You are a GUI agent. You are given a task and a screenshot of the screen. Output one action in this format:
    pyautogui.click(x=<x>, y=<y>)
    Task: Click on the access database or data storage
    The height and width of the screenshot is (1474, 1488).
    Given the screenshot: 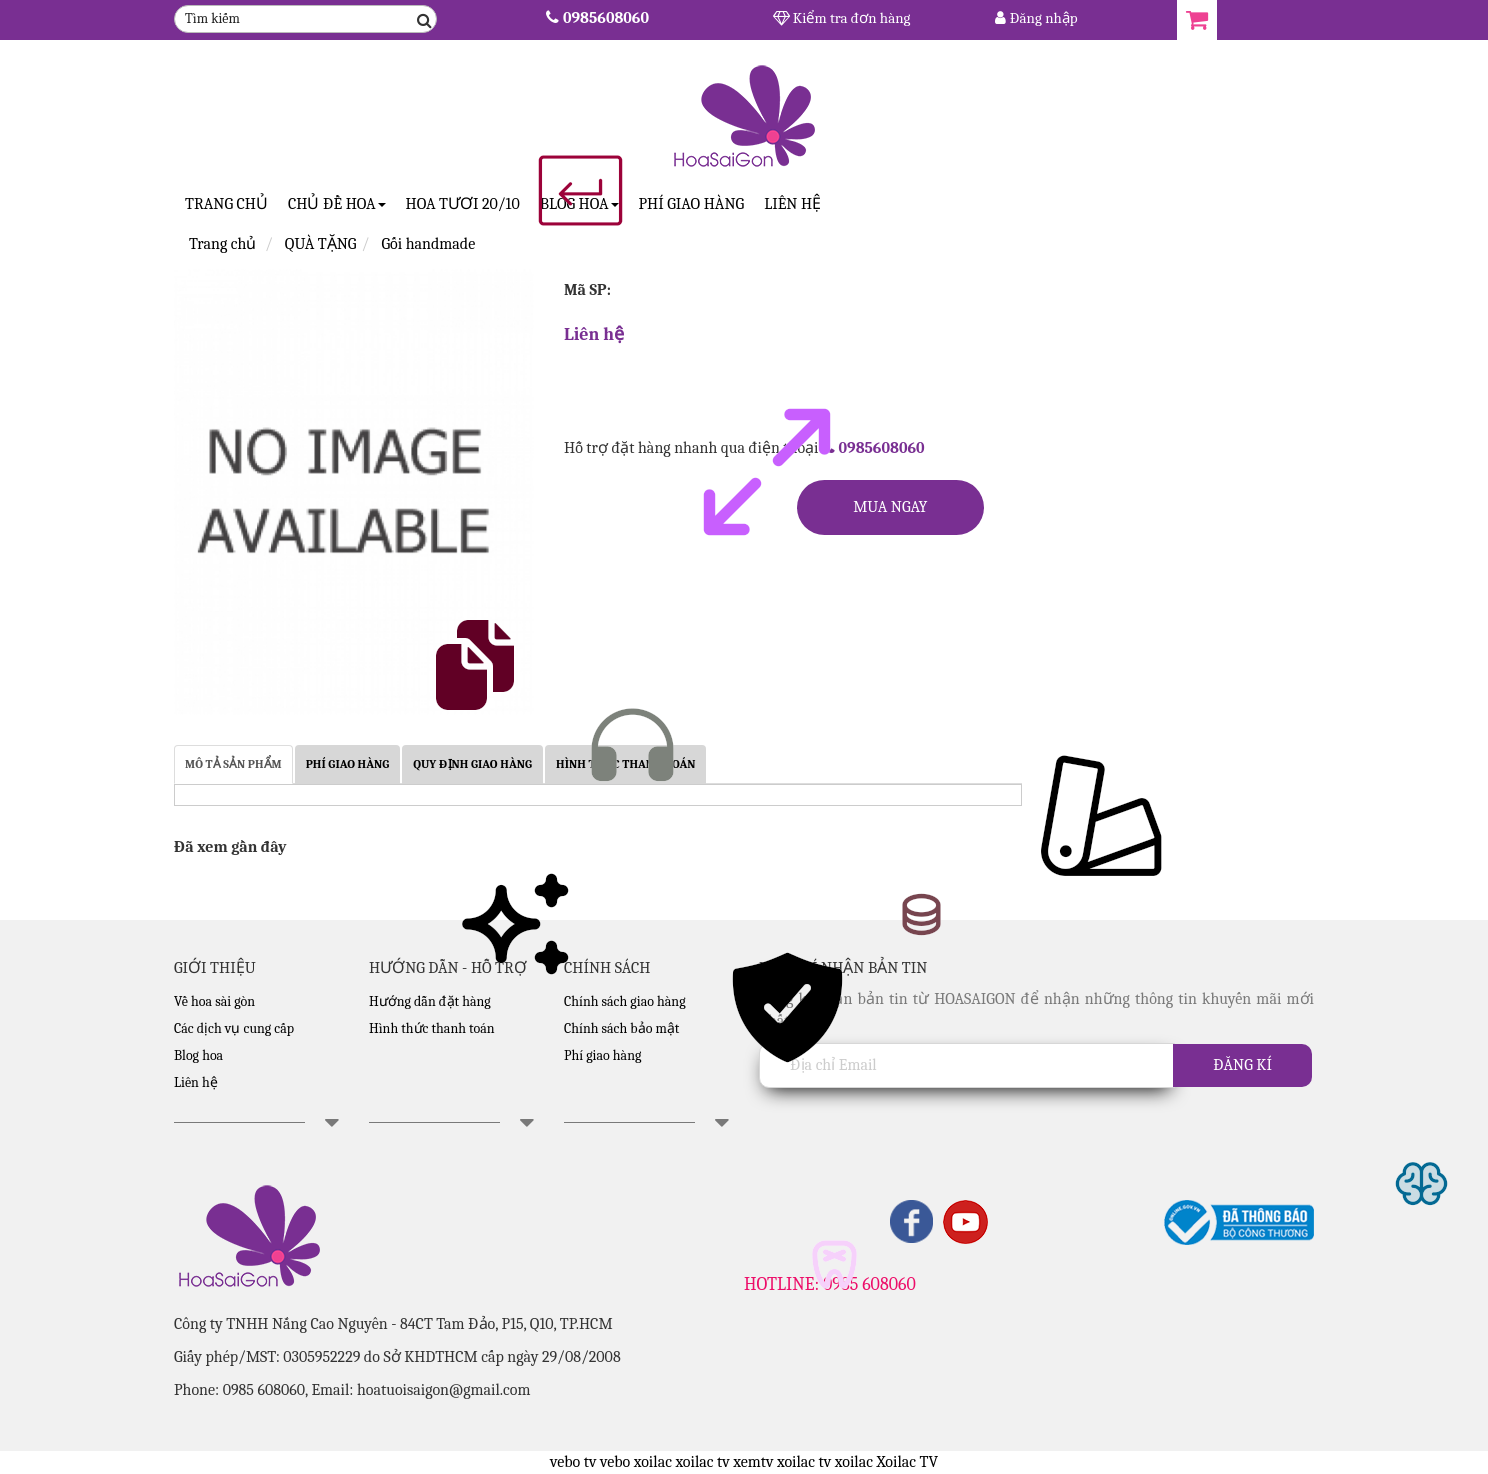 What is the action you would take?
    pyautogui.click(x=921, y=914)
    